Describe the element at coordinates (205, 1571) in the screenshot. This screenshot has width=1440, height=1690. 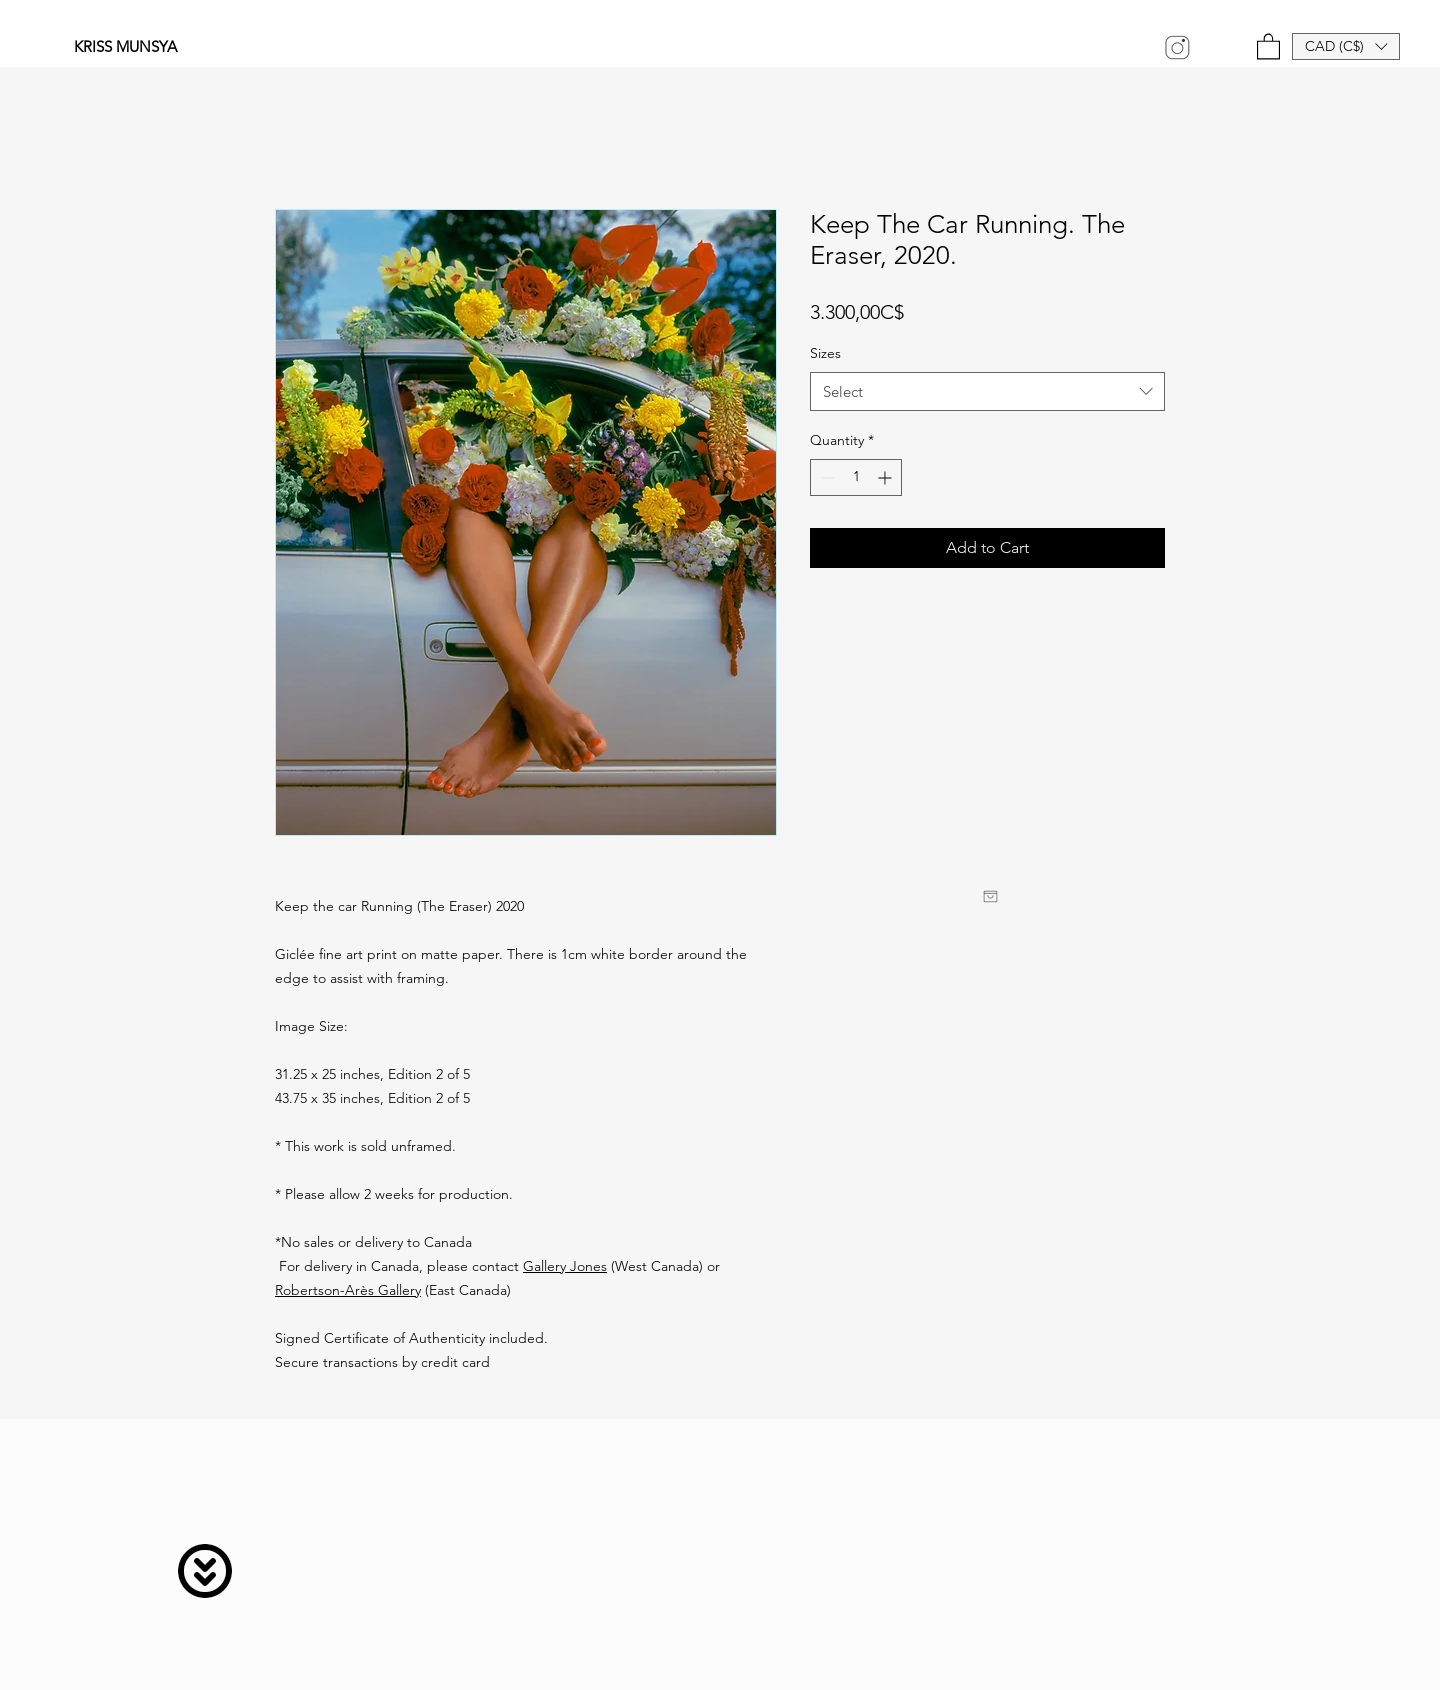
I see `expand all content below` at that location.